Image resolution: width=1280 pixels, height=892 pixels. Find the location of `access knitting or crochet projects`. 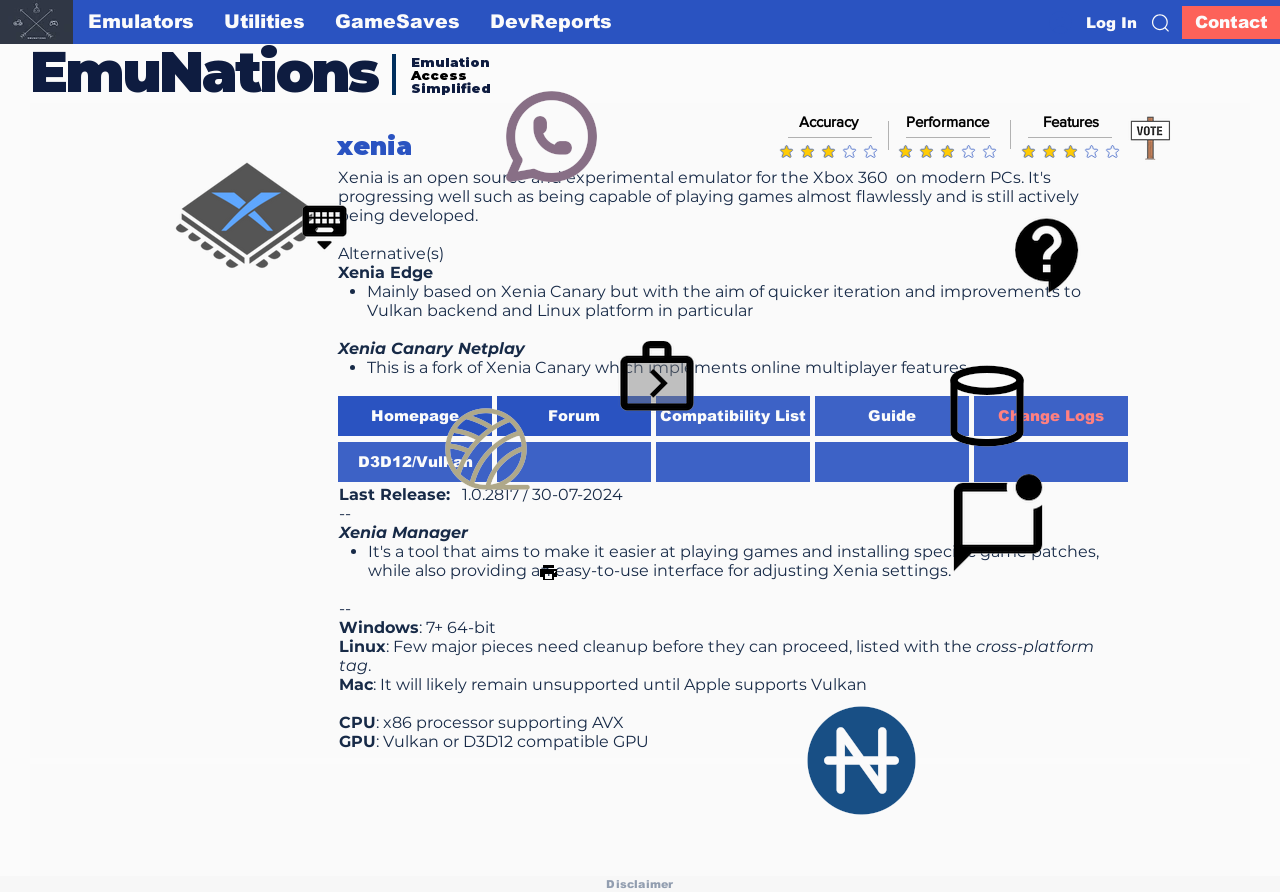

access knitting or crochet projects is located at coordinates (486, 449).